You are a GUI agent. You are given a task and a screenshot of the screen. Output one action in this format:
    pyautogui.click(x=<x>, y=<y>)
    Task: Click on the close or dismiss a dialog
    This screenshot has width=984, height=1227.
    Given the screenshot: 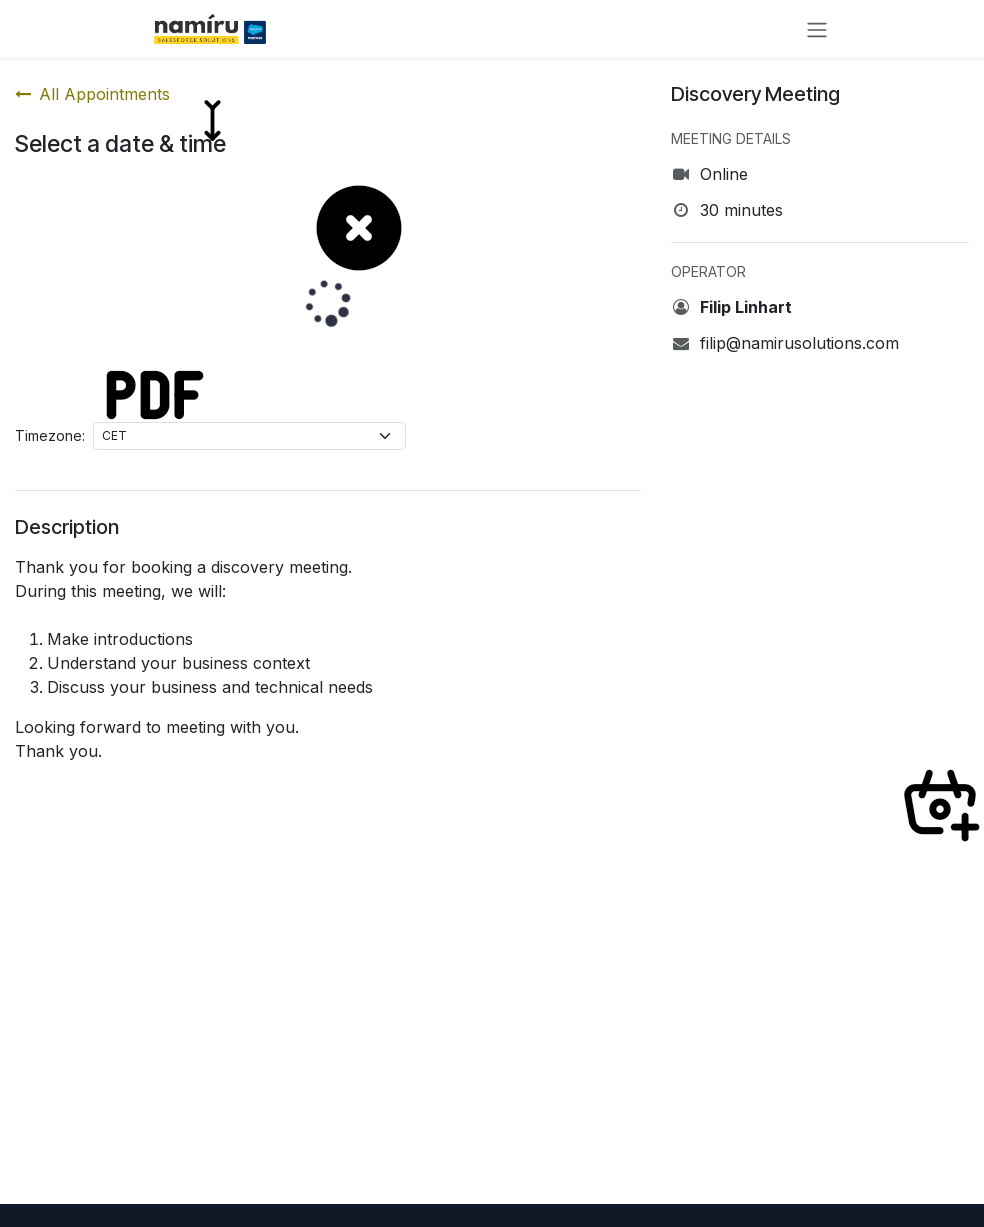 What is the action you would take?
    pyautogui.click(x=359, y=228)
    